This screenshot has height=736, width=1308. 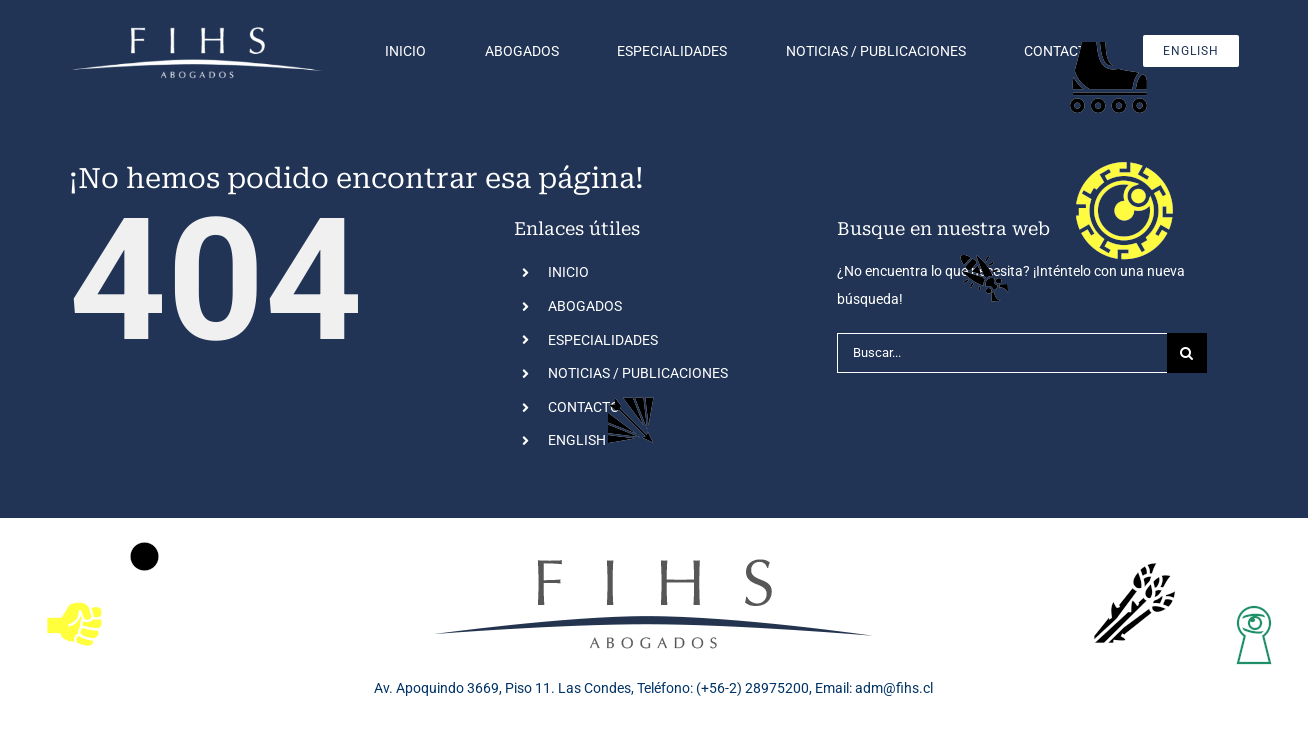 I want to click on access roller skating or skating-related activities, so click(x=1108, y=71).